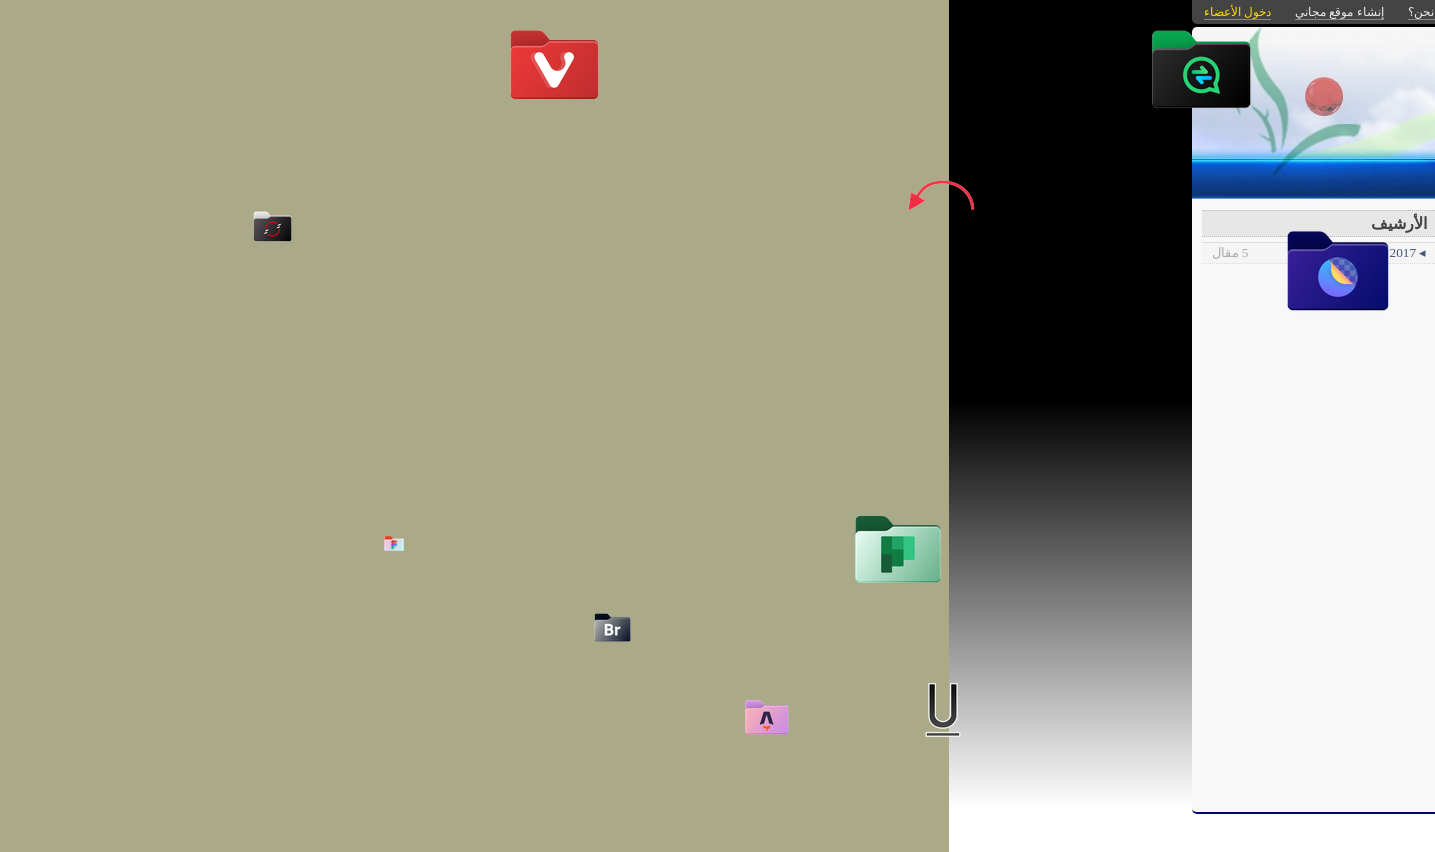  Describe the element at coordinates (1201, 72) in the screenshot. I see `open wondershare wutsapper application folder` at that location.